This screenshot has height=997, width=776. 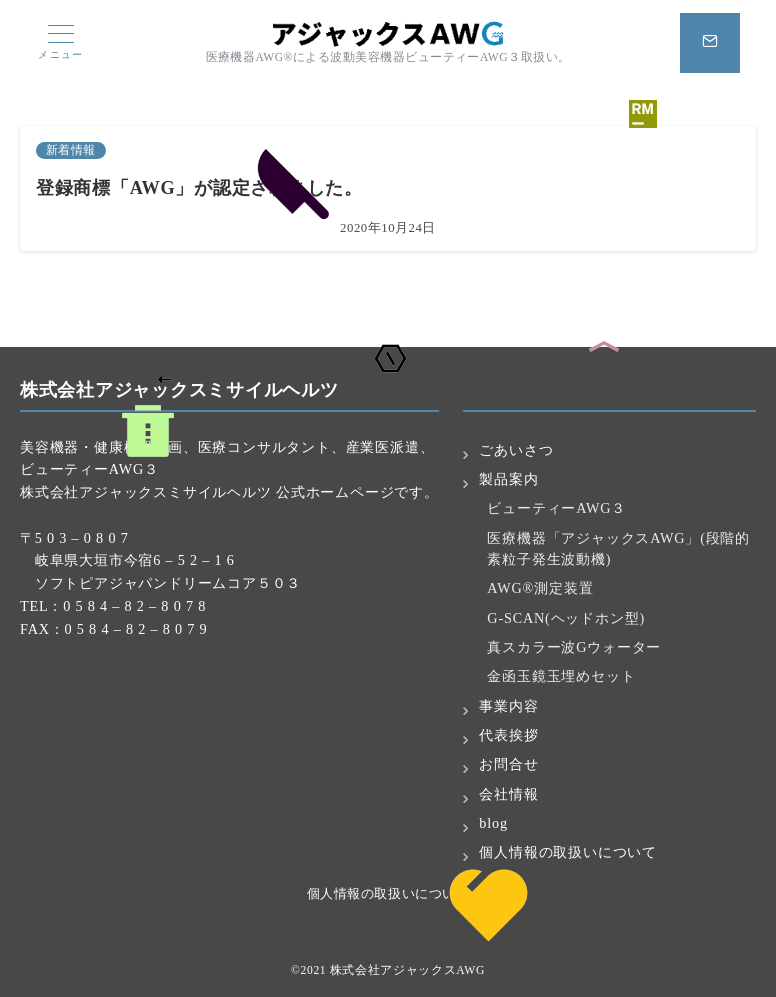 What do you see at coordinates (604, 347) in the screenshot?
I see `scroll to top of page` at bounding box center [604, 347].